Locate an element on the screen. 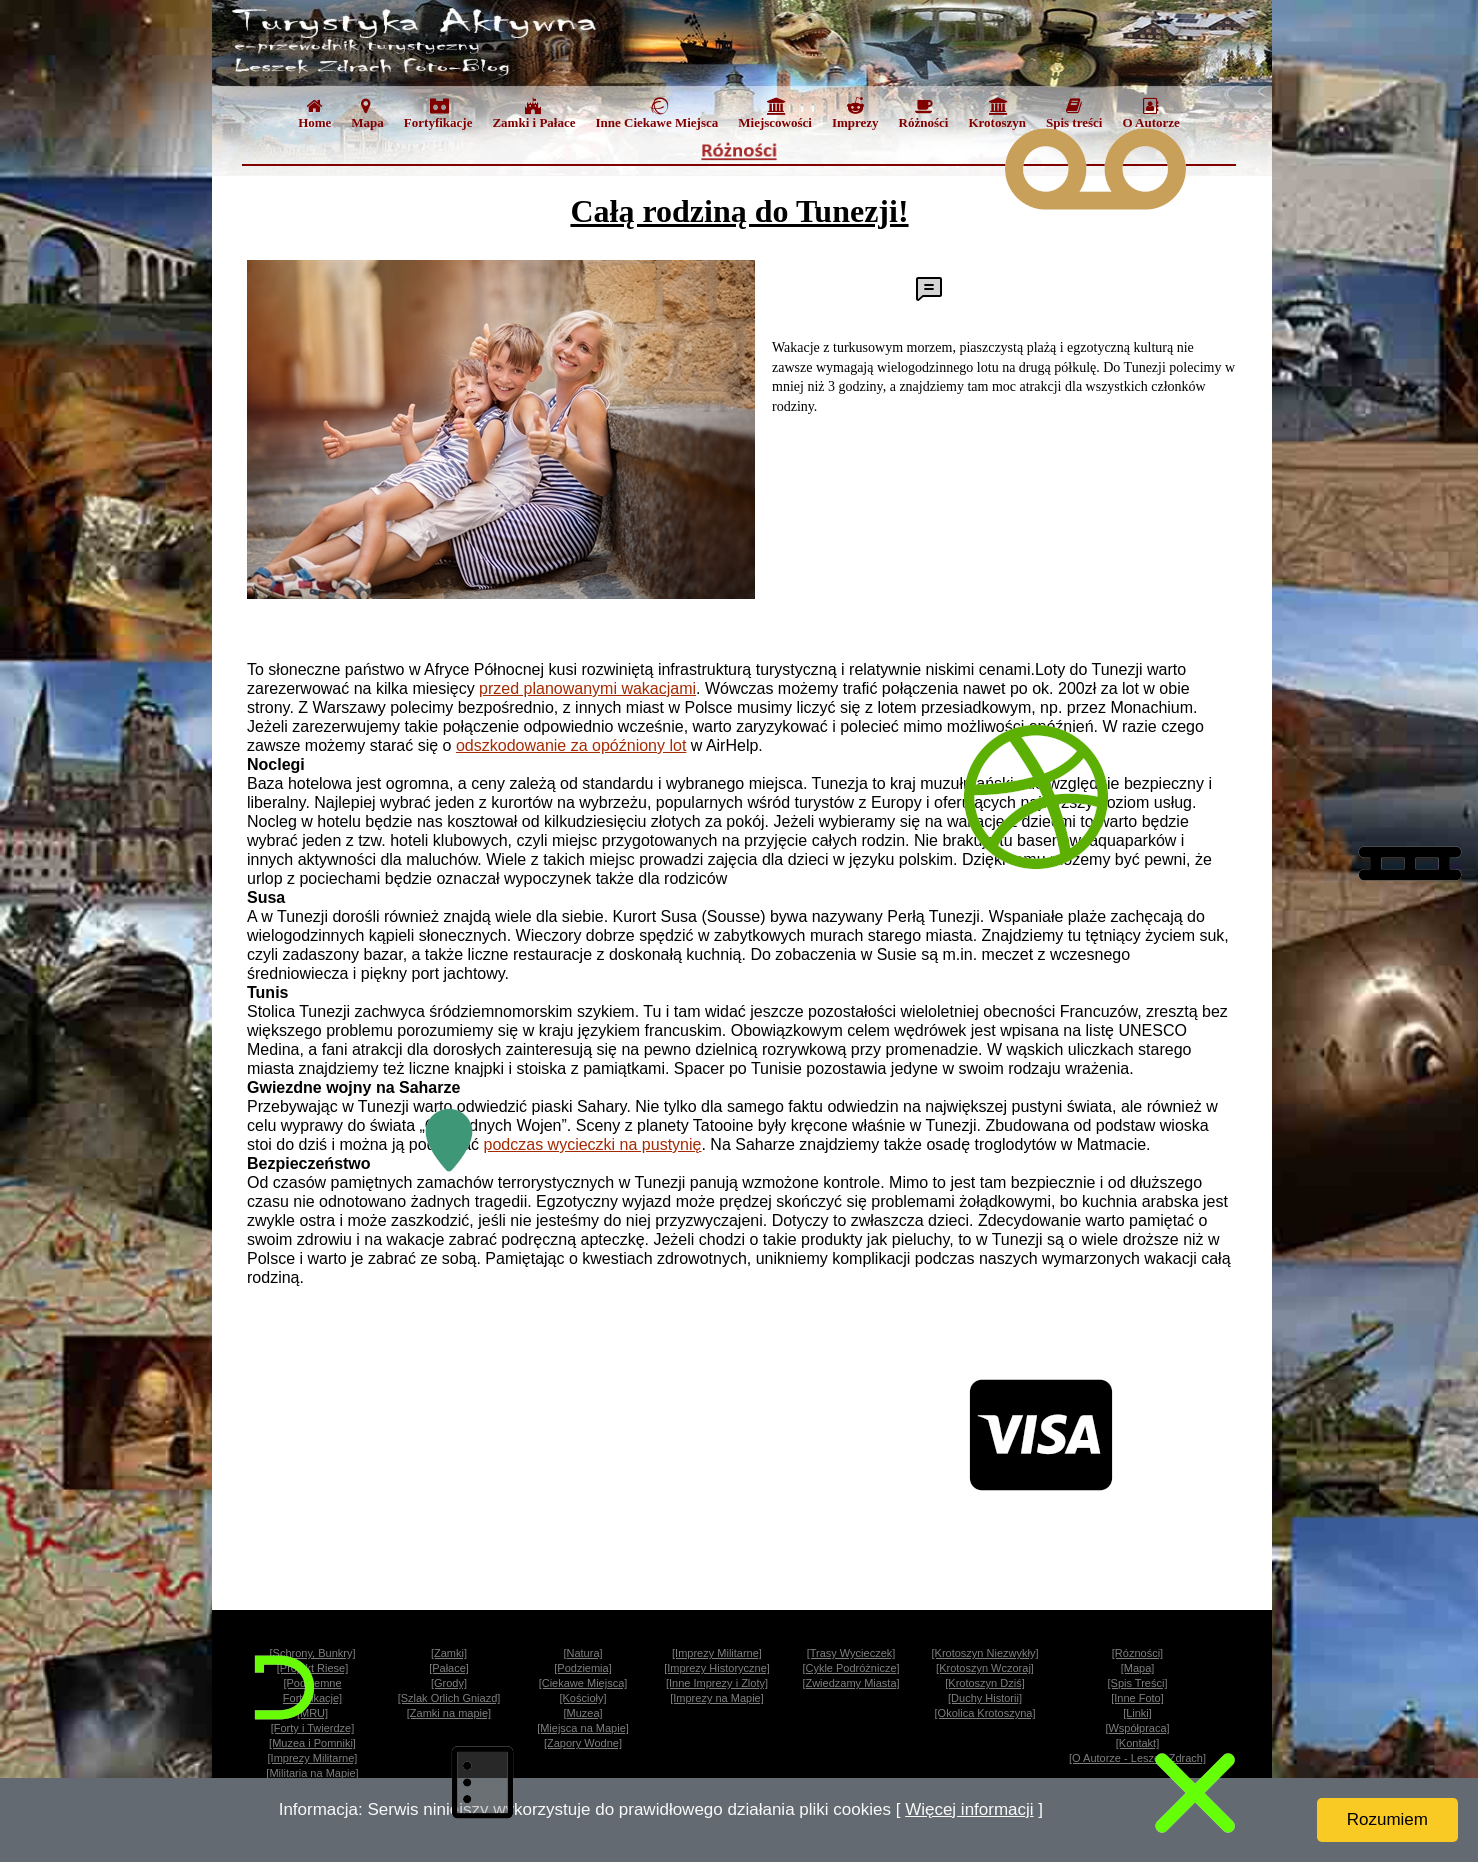 The image size is (1478, 1862). close the current window or dialog is located at coordinates (1195, 1793).